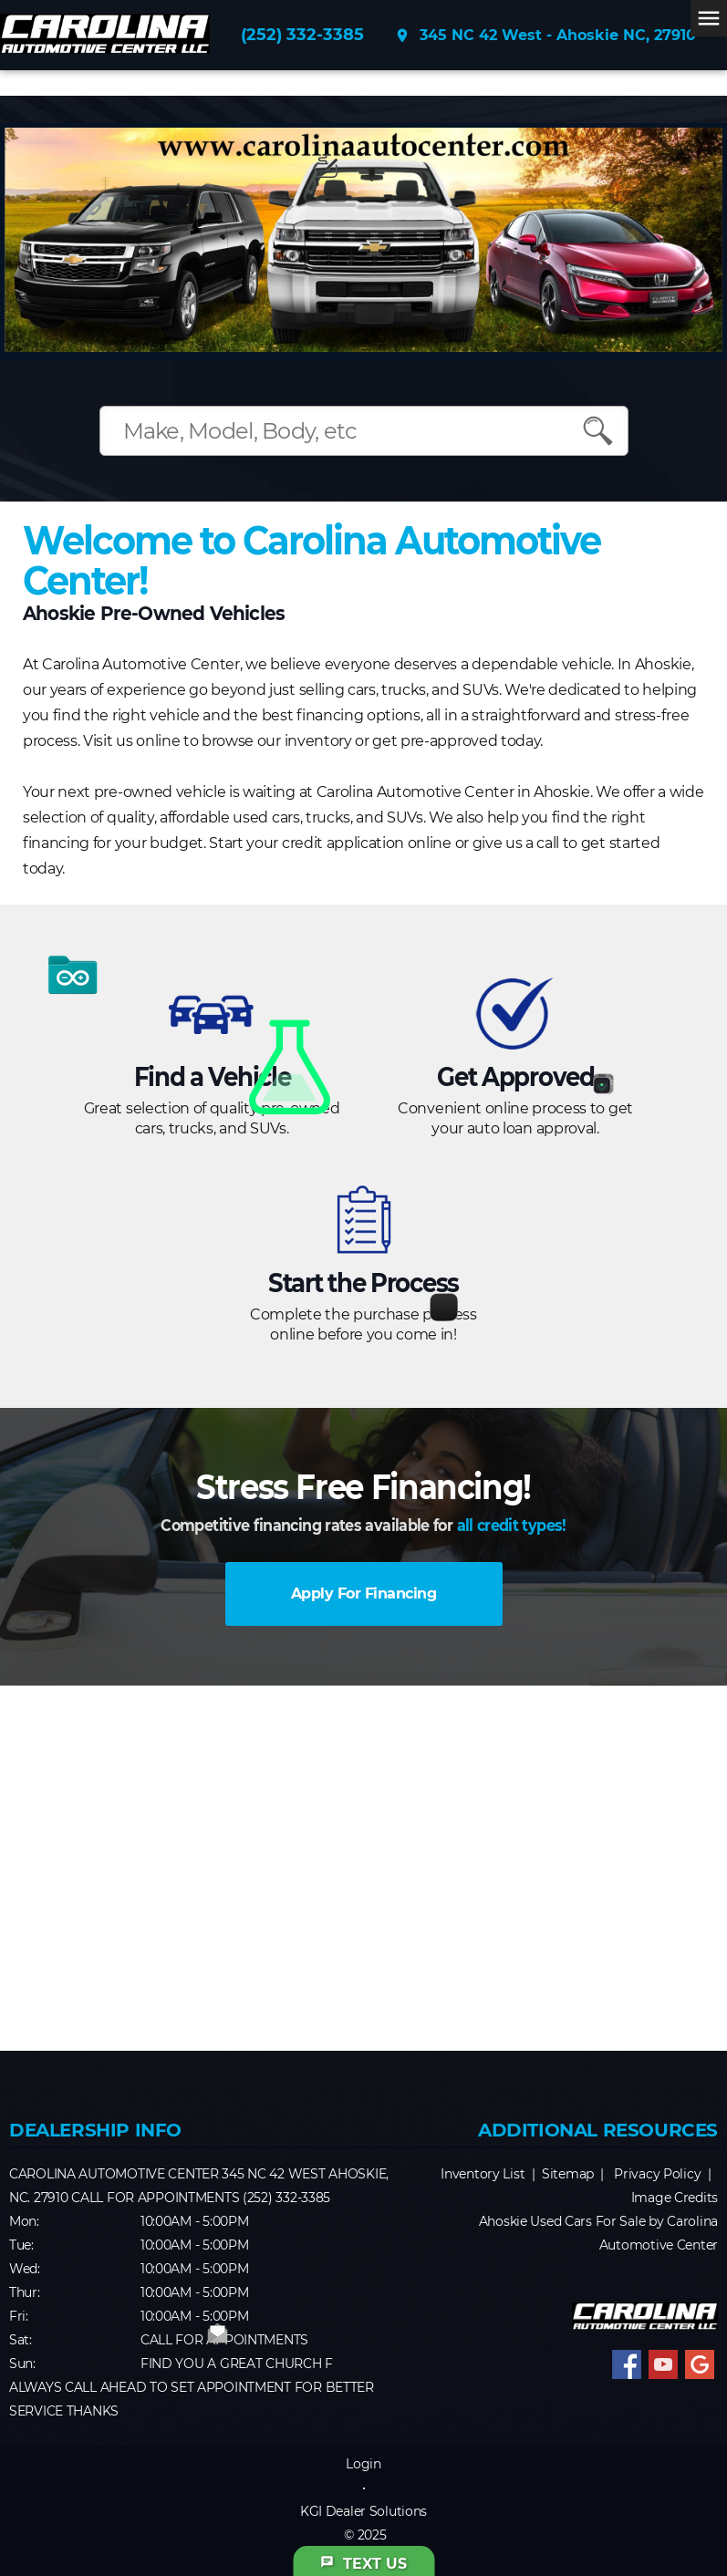 The width and height of the screenshot is (727, 2576). Describe the element at coordinates (289, 1067) in the screenshot. I see `access science or chemistry applications` at that location.